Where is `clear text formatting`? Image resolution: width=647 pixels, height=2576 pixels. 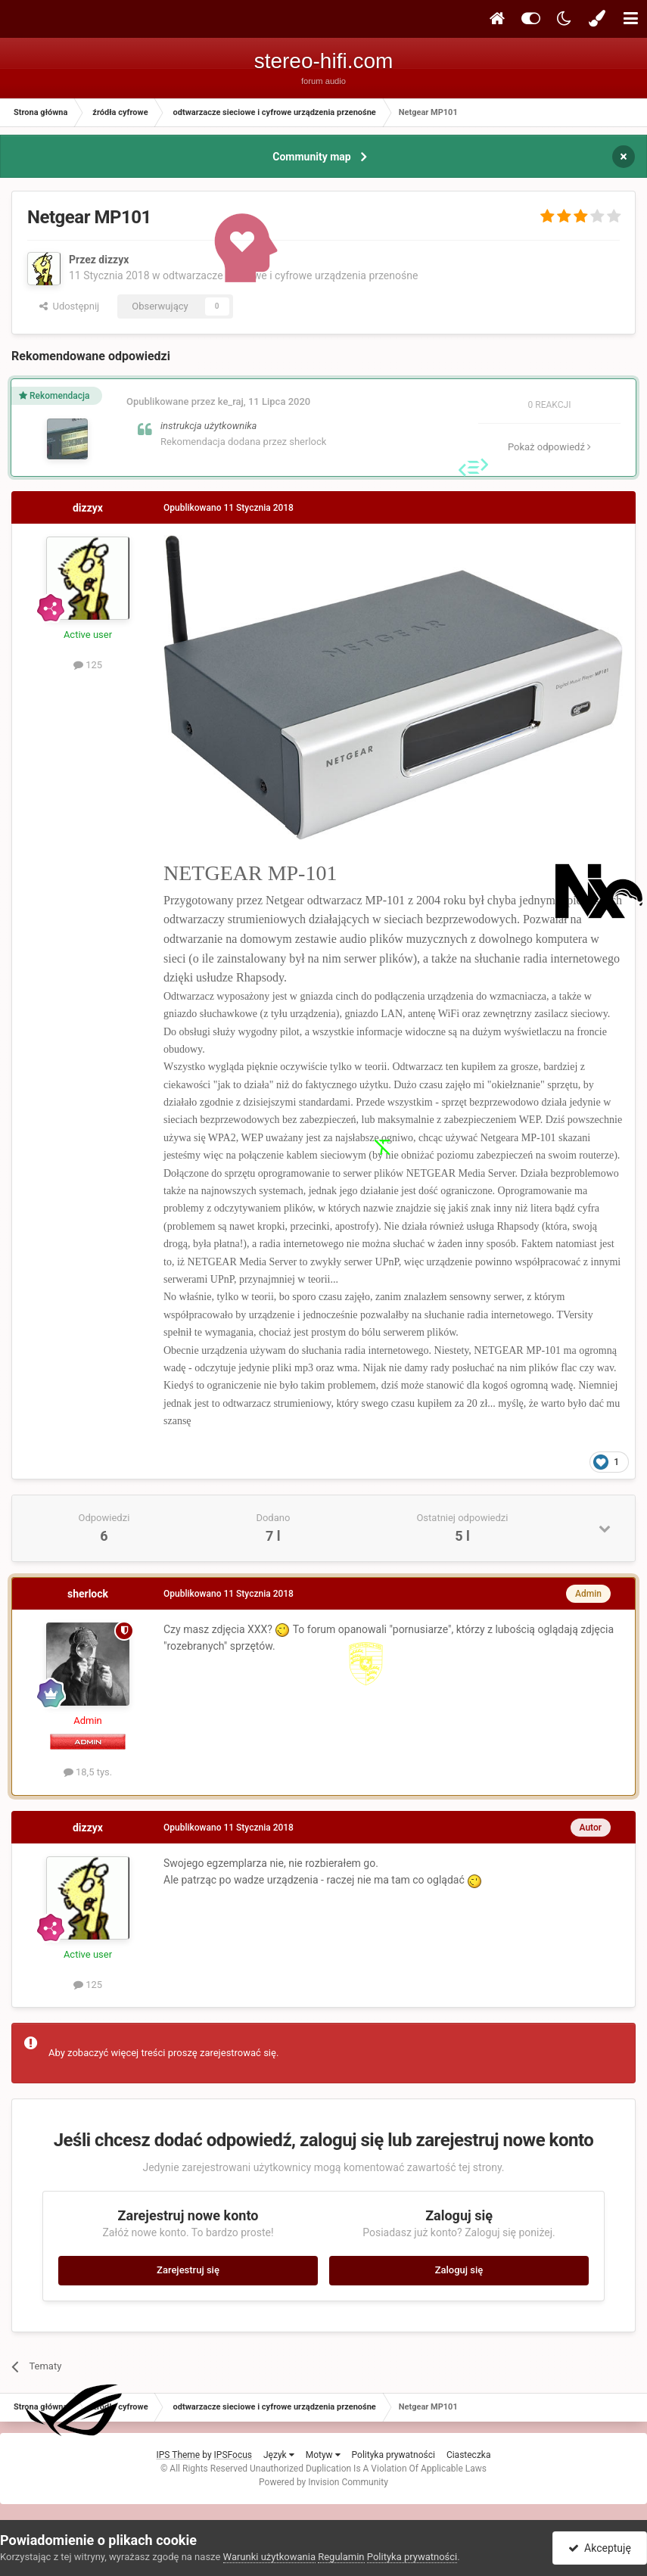
clear text formatting is located at coordinates (382, 1147).